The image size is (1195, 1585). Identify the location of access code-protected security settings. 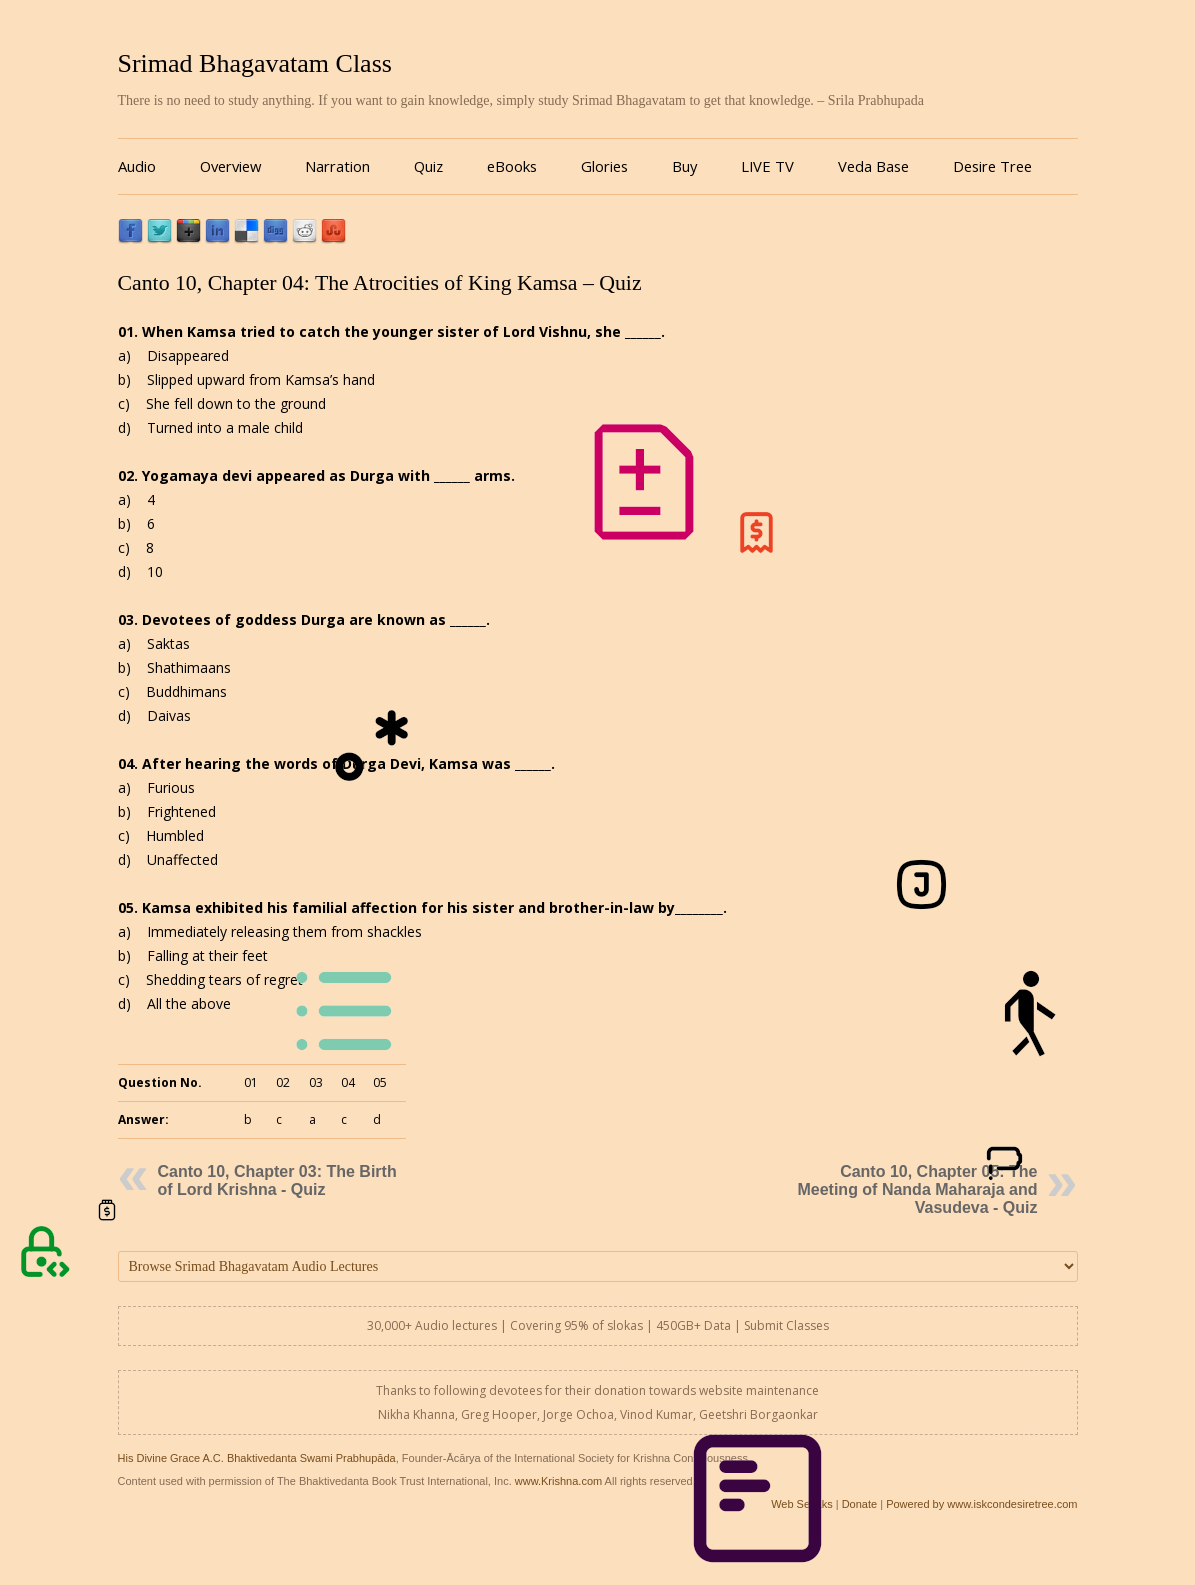
(41, 1251).